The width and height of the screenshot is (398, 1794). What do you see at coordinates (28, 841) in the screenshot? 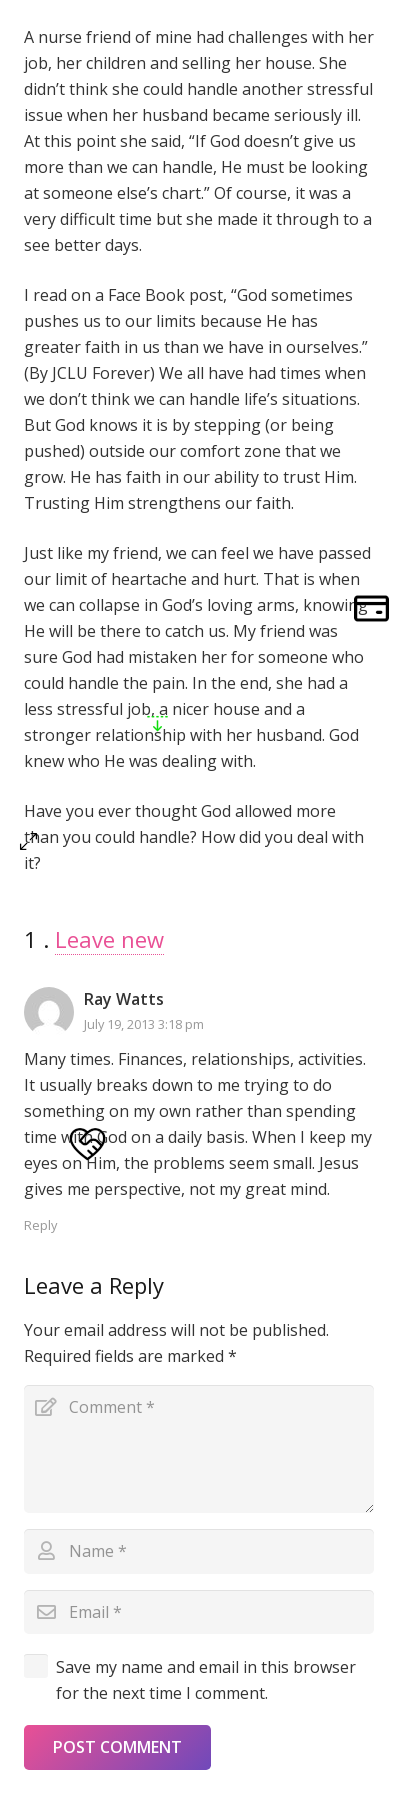
I see `maximize window to full screen` at bounding box center [28, 841].